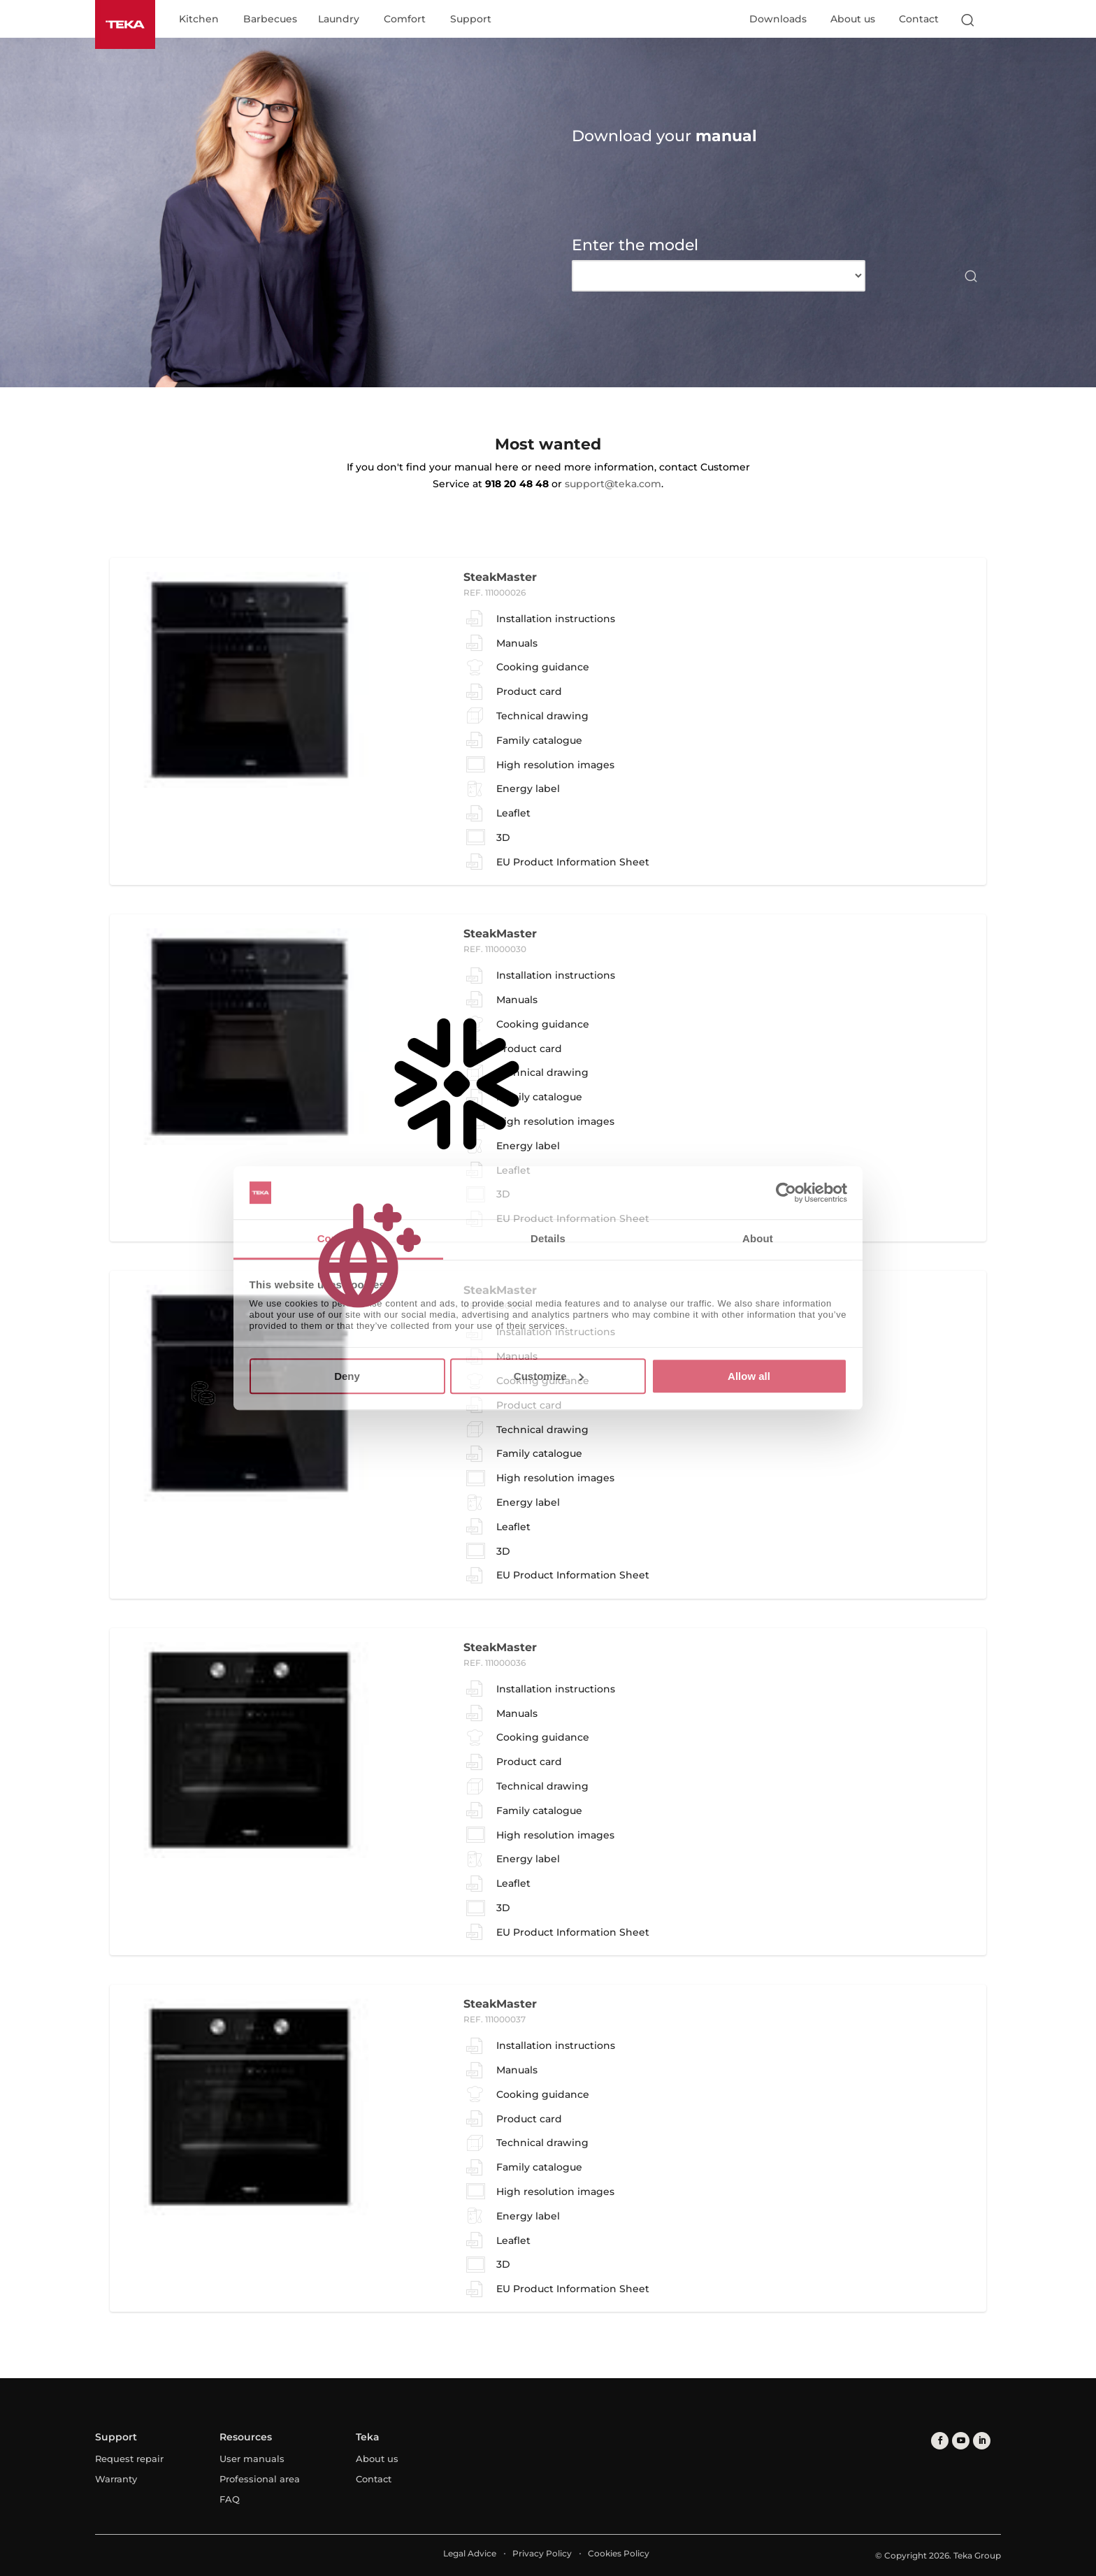  What do you see at coordinates (365, 1257) in the screenshot?
I see `access party or celebration mode` at bounding box center [365, 1257].